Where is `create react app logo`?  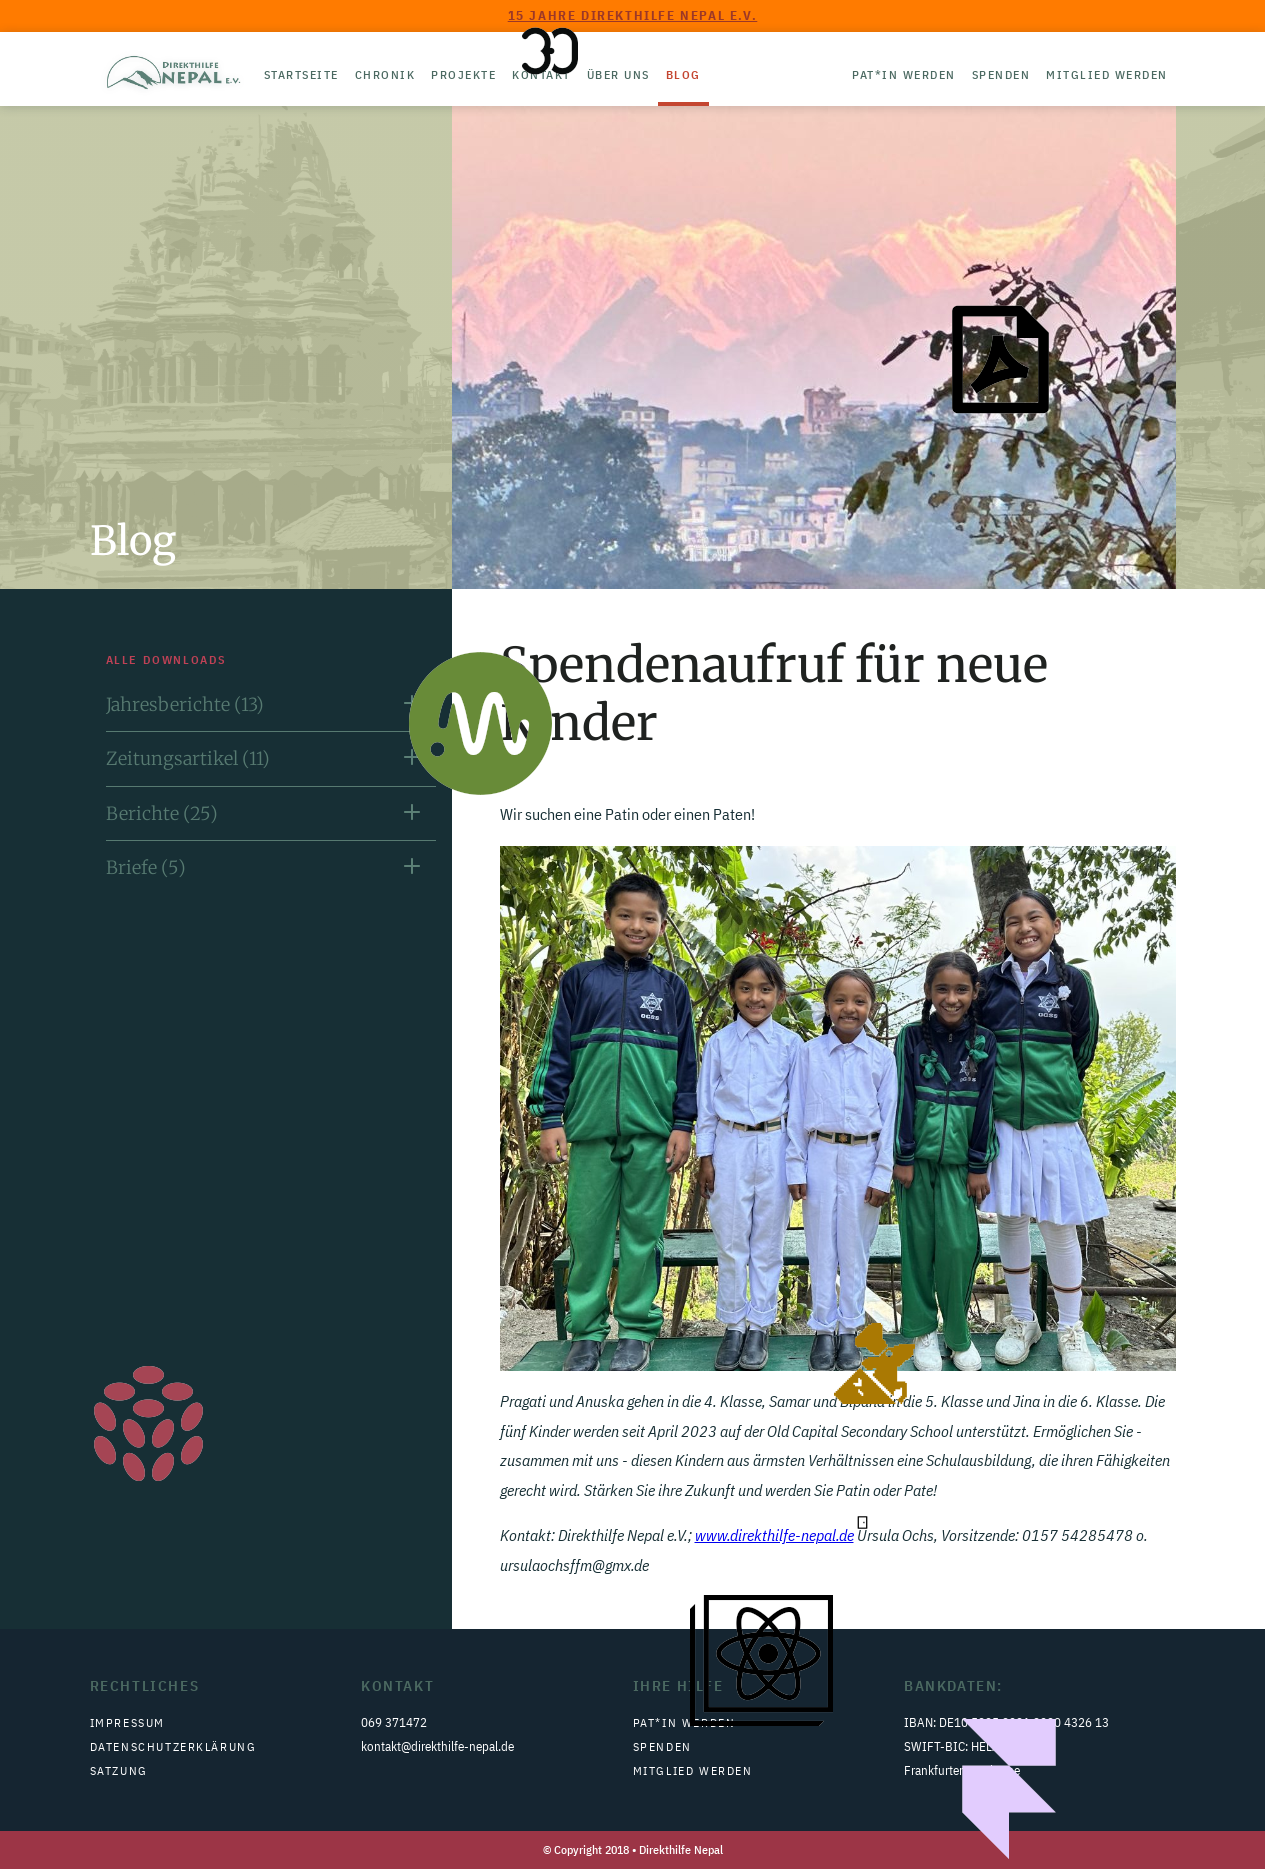
create react app logo is located at coordinates (761, 1660).